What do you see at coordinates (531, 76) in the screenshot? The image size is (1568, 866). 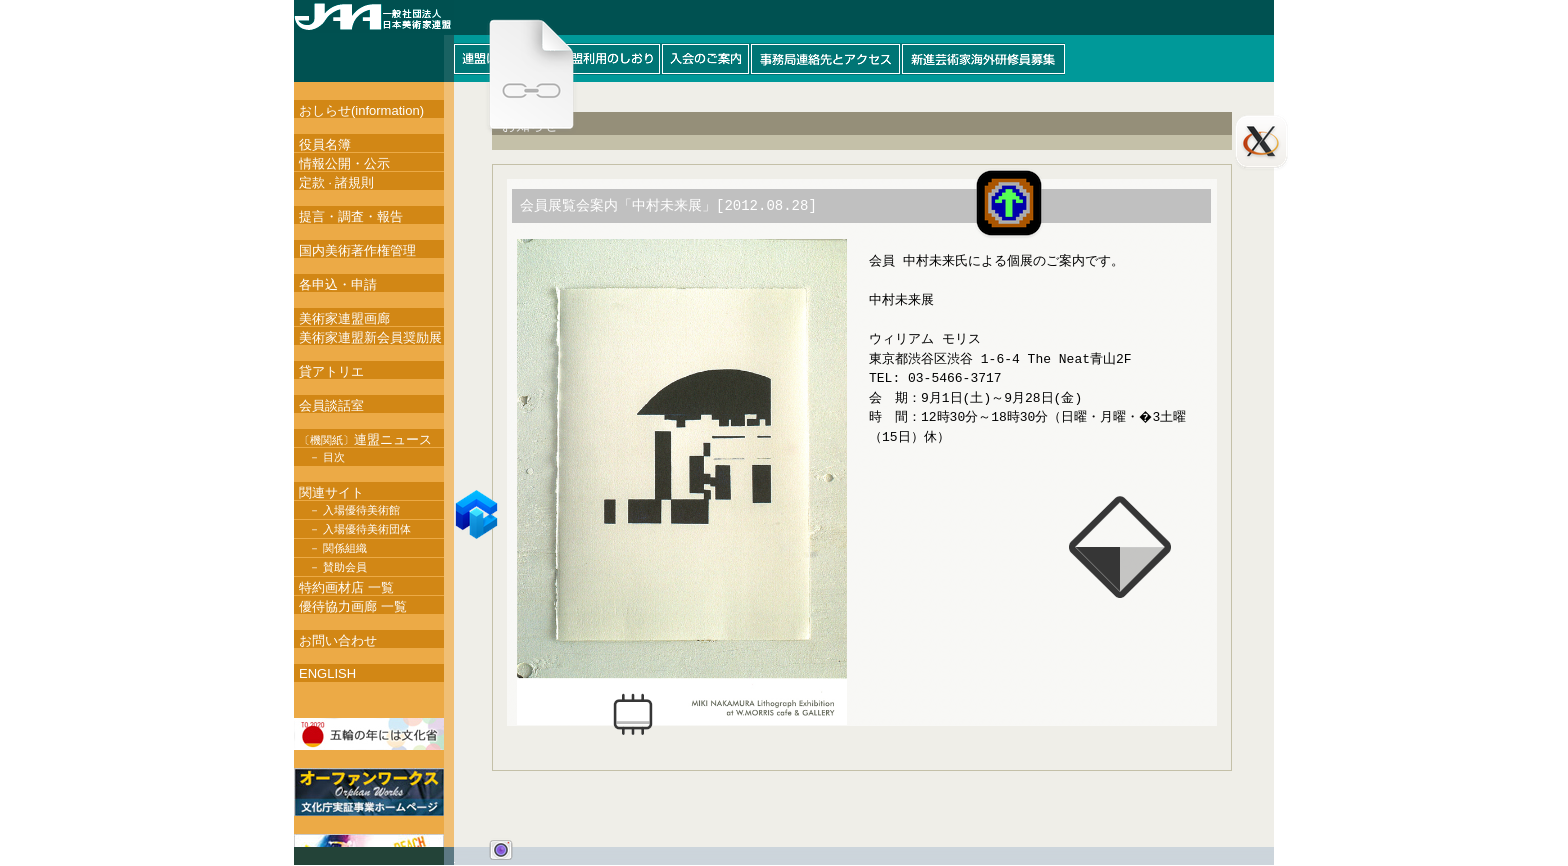 I see `a windows shortcut file (.lnk)` at bounding box center [531, 76].